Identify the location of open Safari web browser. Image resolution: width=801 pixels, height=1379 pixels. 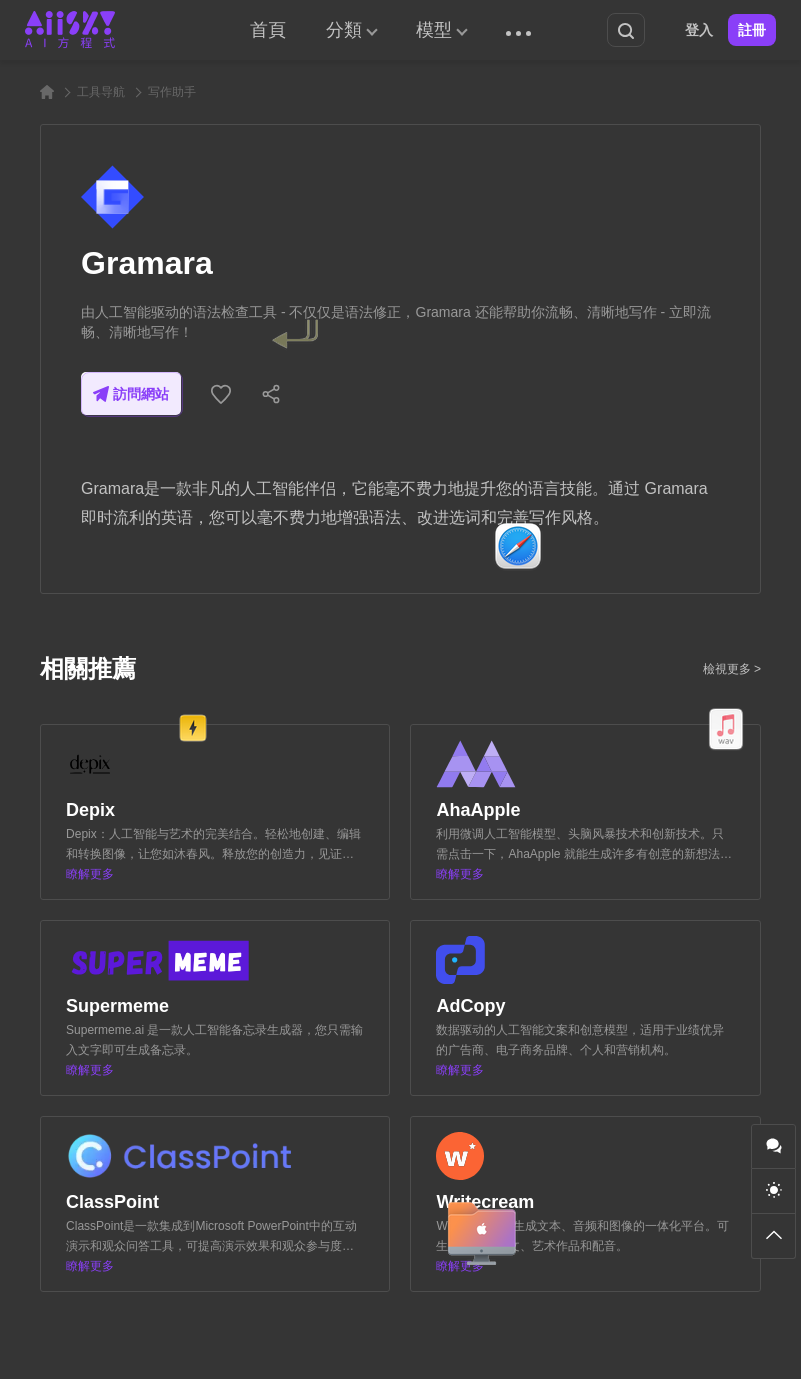
(518, 546).